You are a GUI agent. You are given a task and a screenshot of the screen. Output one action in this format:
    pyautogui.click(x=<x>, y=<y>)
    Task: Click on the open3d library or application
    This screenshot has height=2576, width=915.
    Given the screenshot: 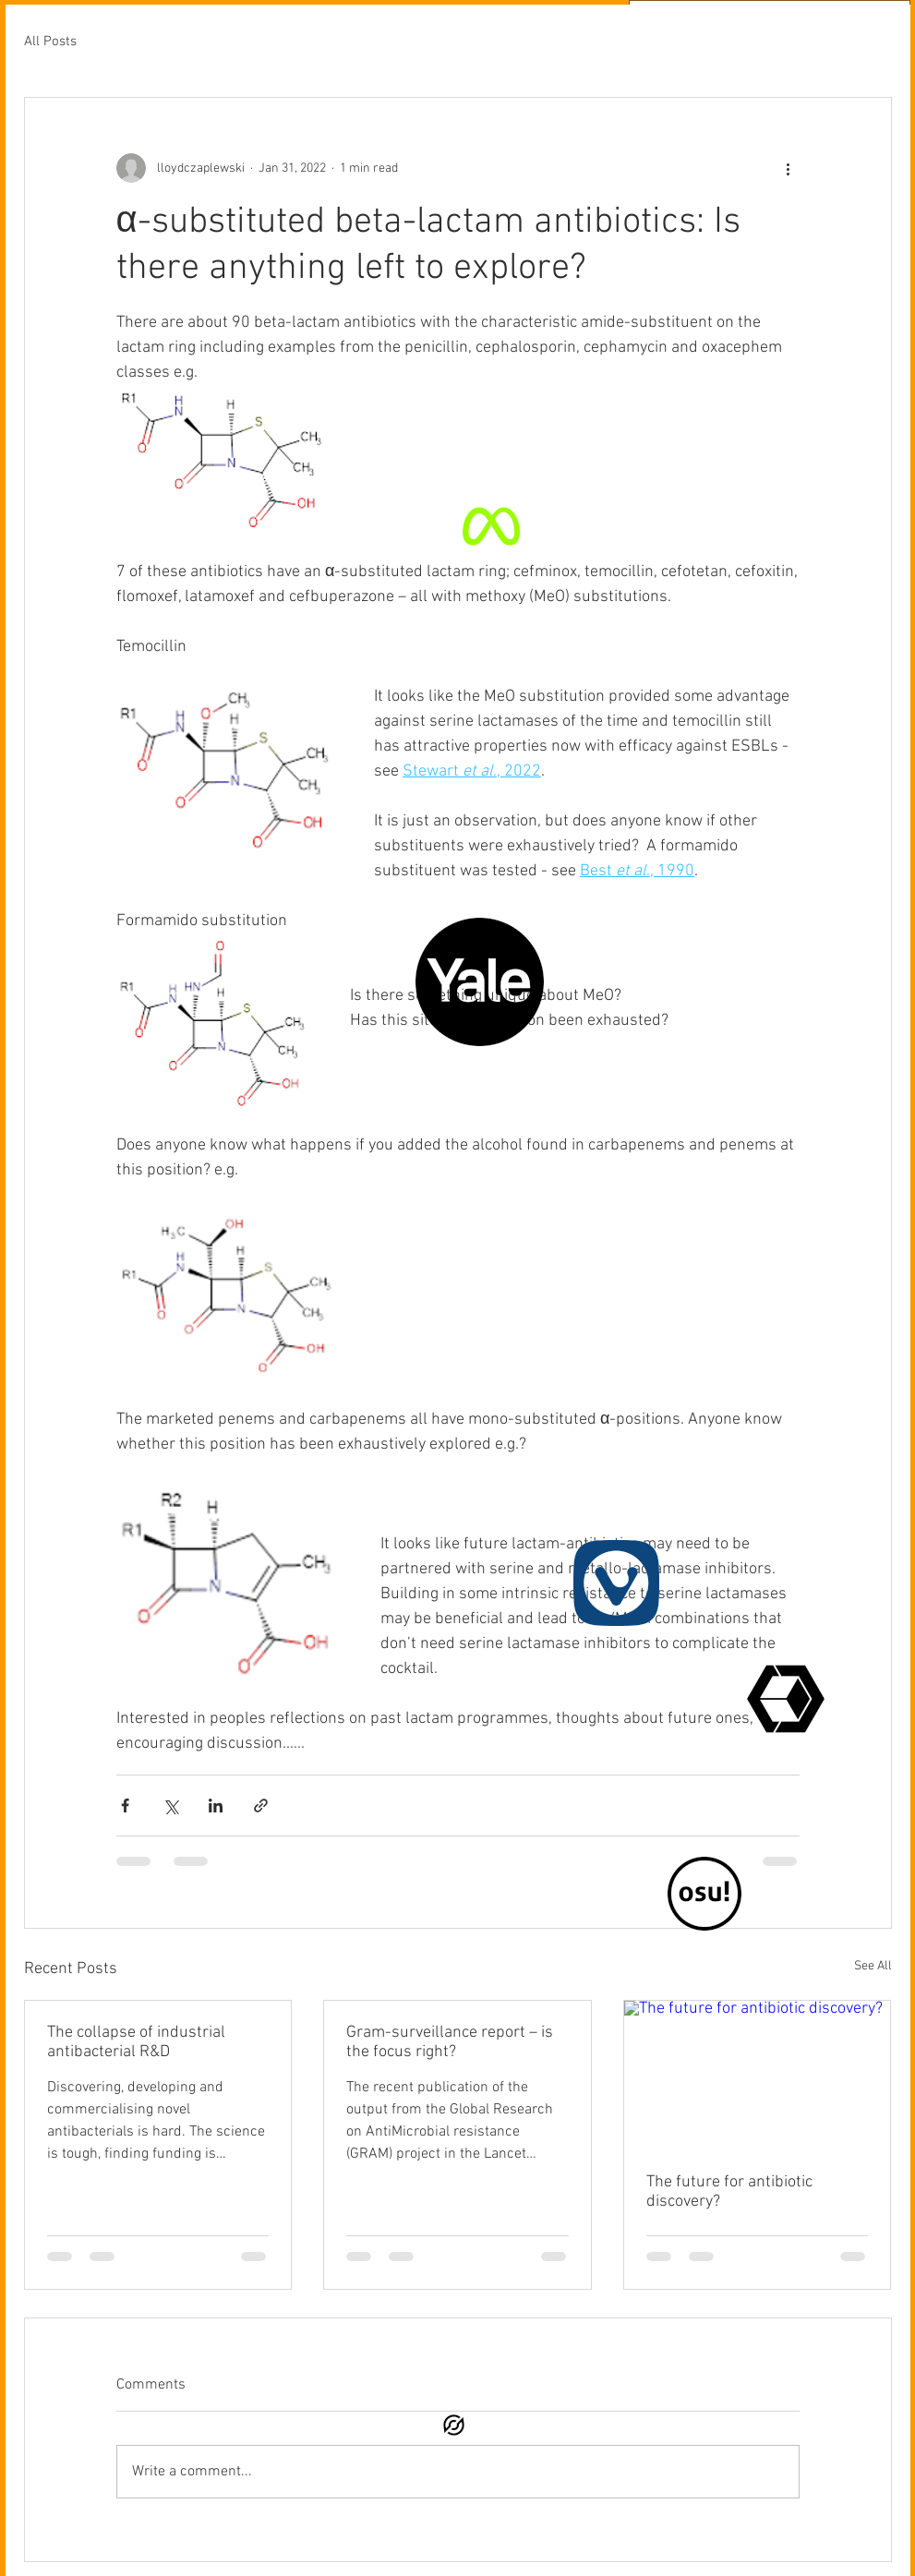 What is the action you would take?
    pyautogui.click(x=786, y=1699)
    